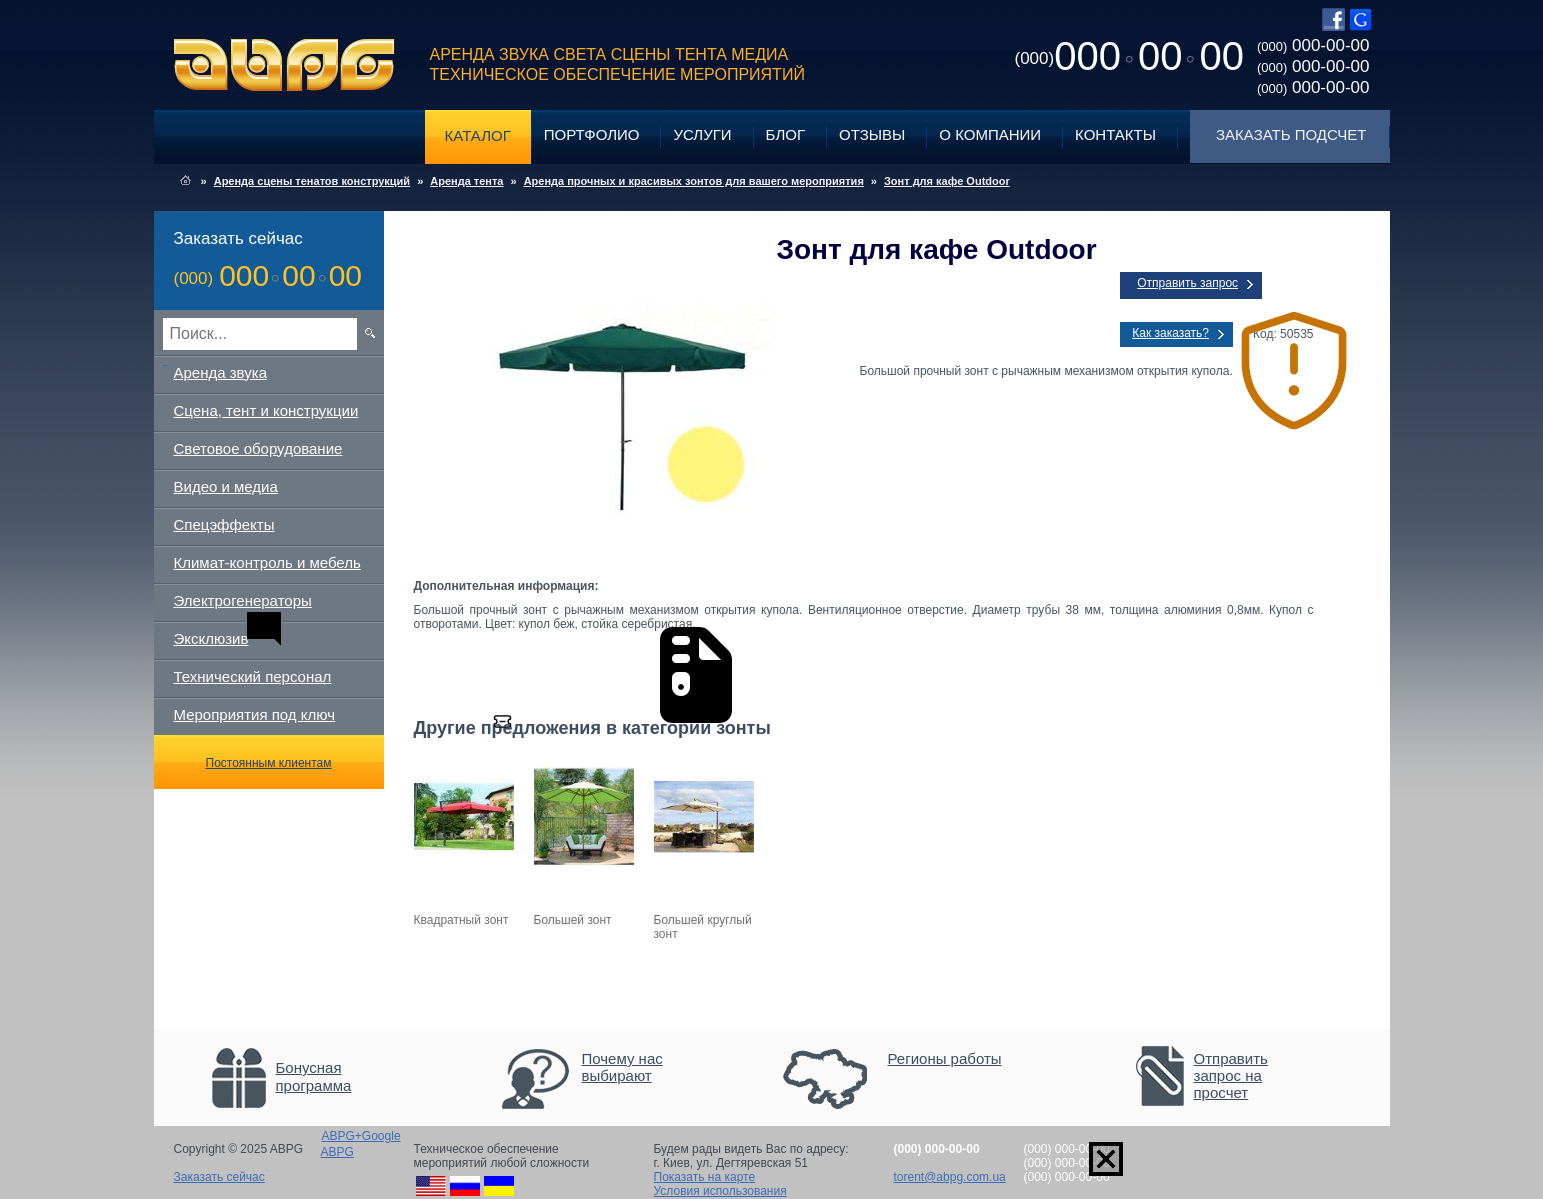 The height and width of the screenshot is (1199, 1543). I want to click on remove a ticket from your collection, so click(502, 721).